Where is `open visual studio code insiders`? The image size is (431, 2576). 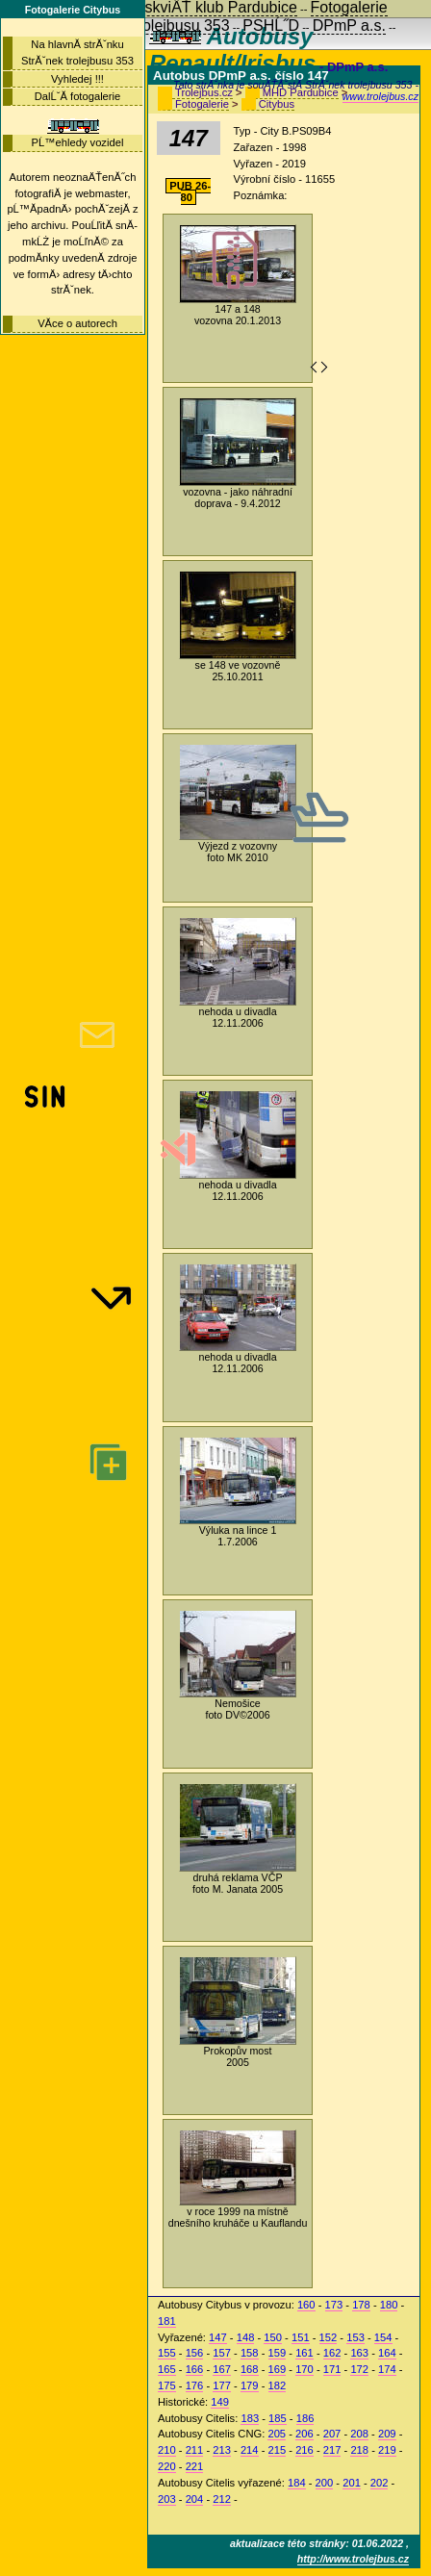 open visual studio code insiders is located at coordinates (179, 1150).